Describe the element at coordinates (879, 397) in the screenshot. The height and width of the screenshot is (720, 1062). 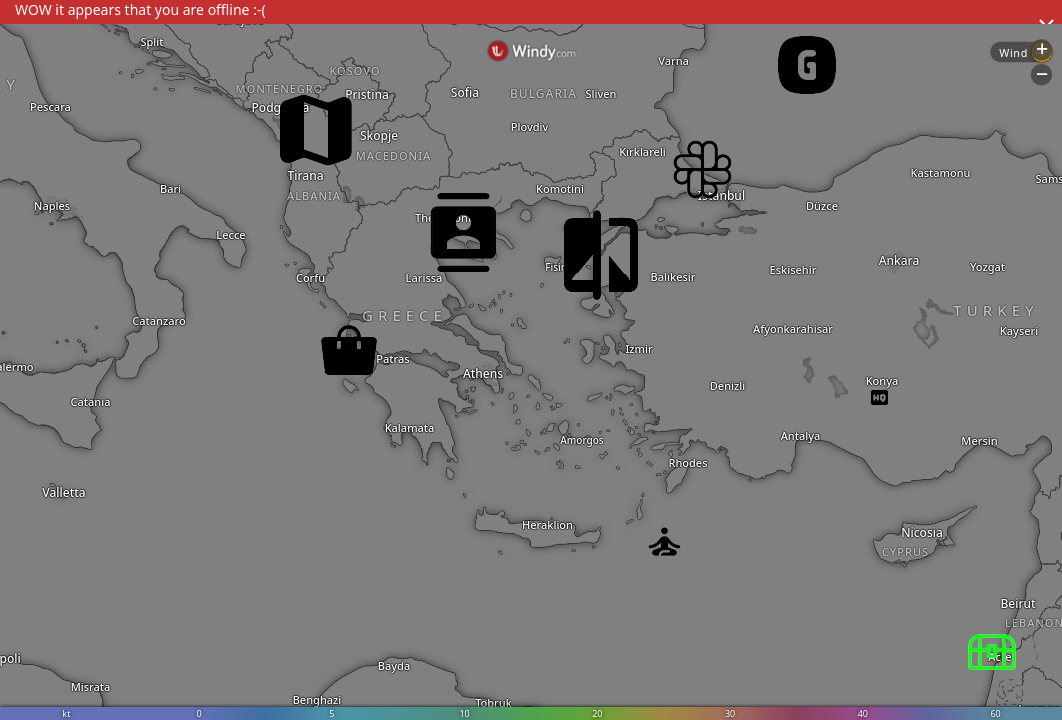
I see `switch to high quality playback mode` at that location.